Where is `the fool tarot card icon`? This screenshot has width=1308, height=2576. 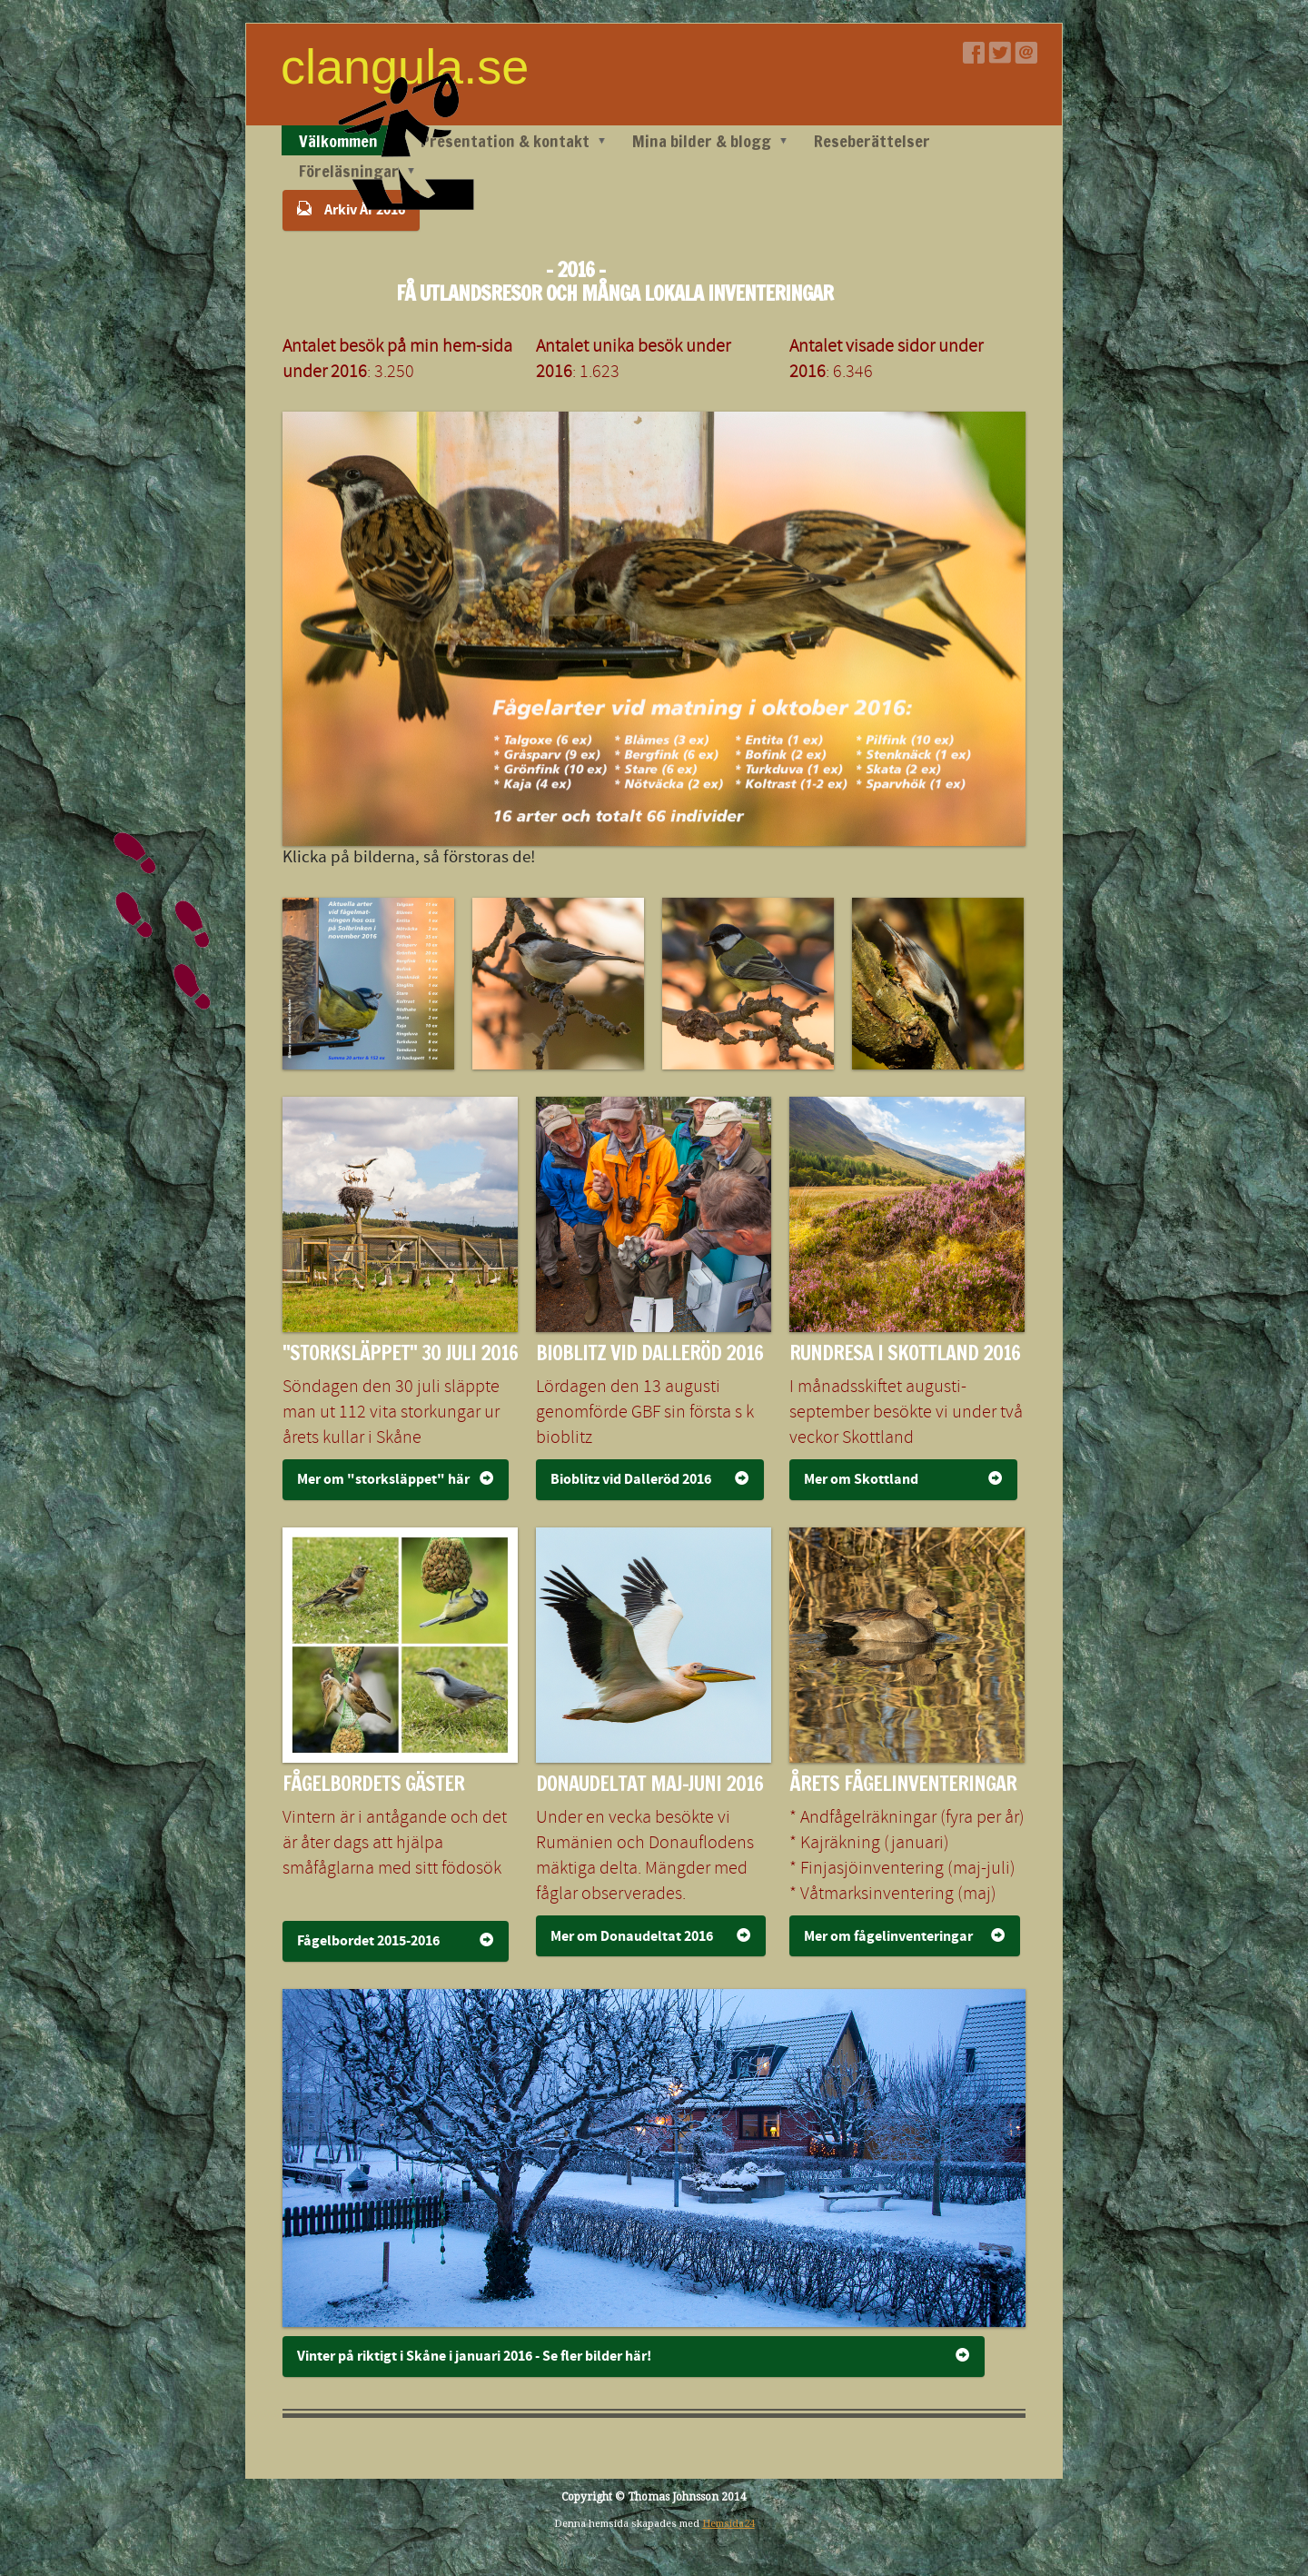 the fool tarot card icon is located at coordinates (401, 138).